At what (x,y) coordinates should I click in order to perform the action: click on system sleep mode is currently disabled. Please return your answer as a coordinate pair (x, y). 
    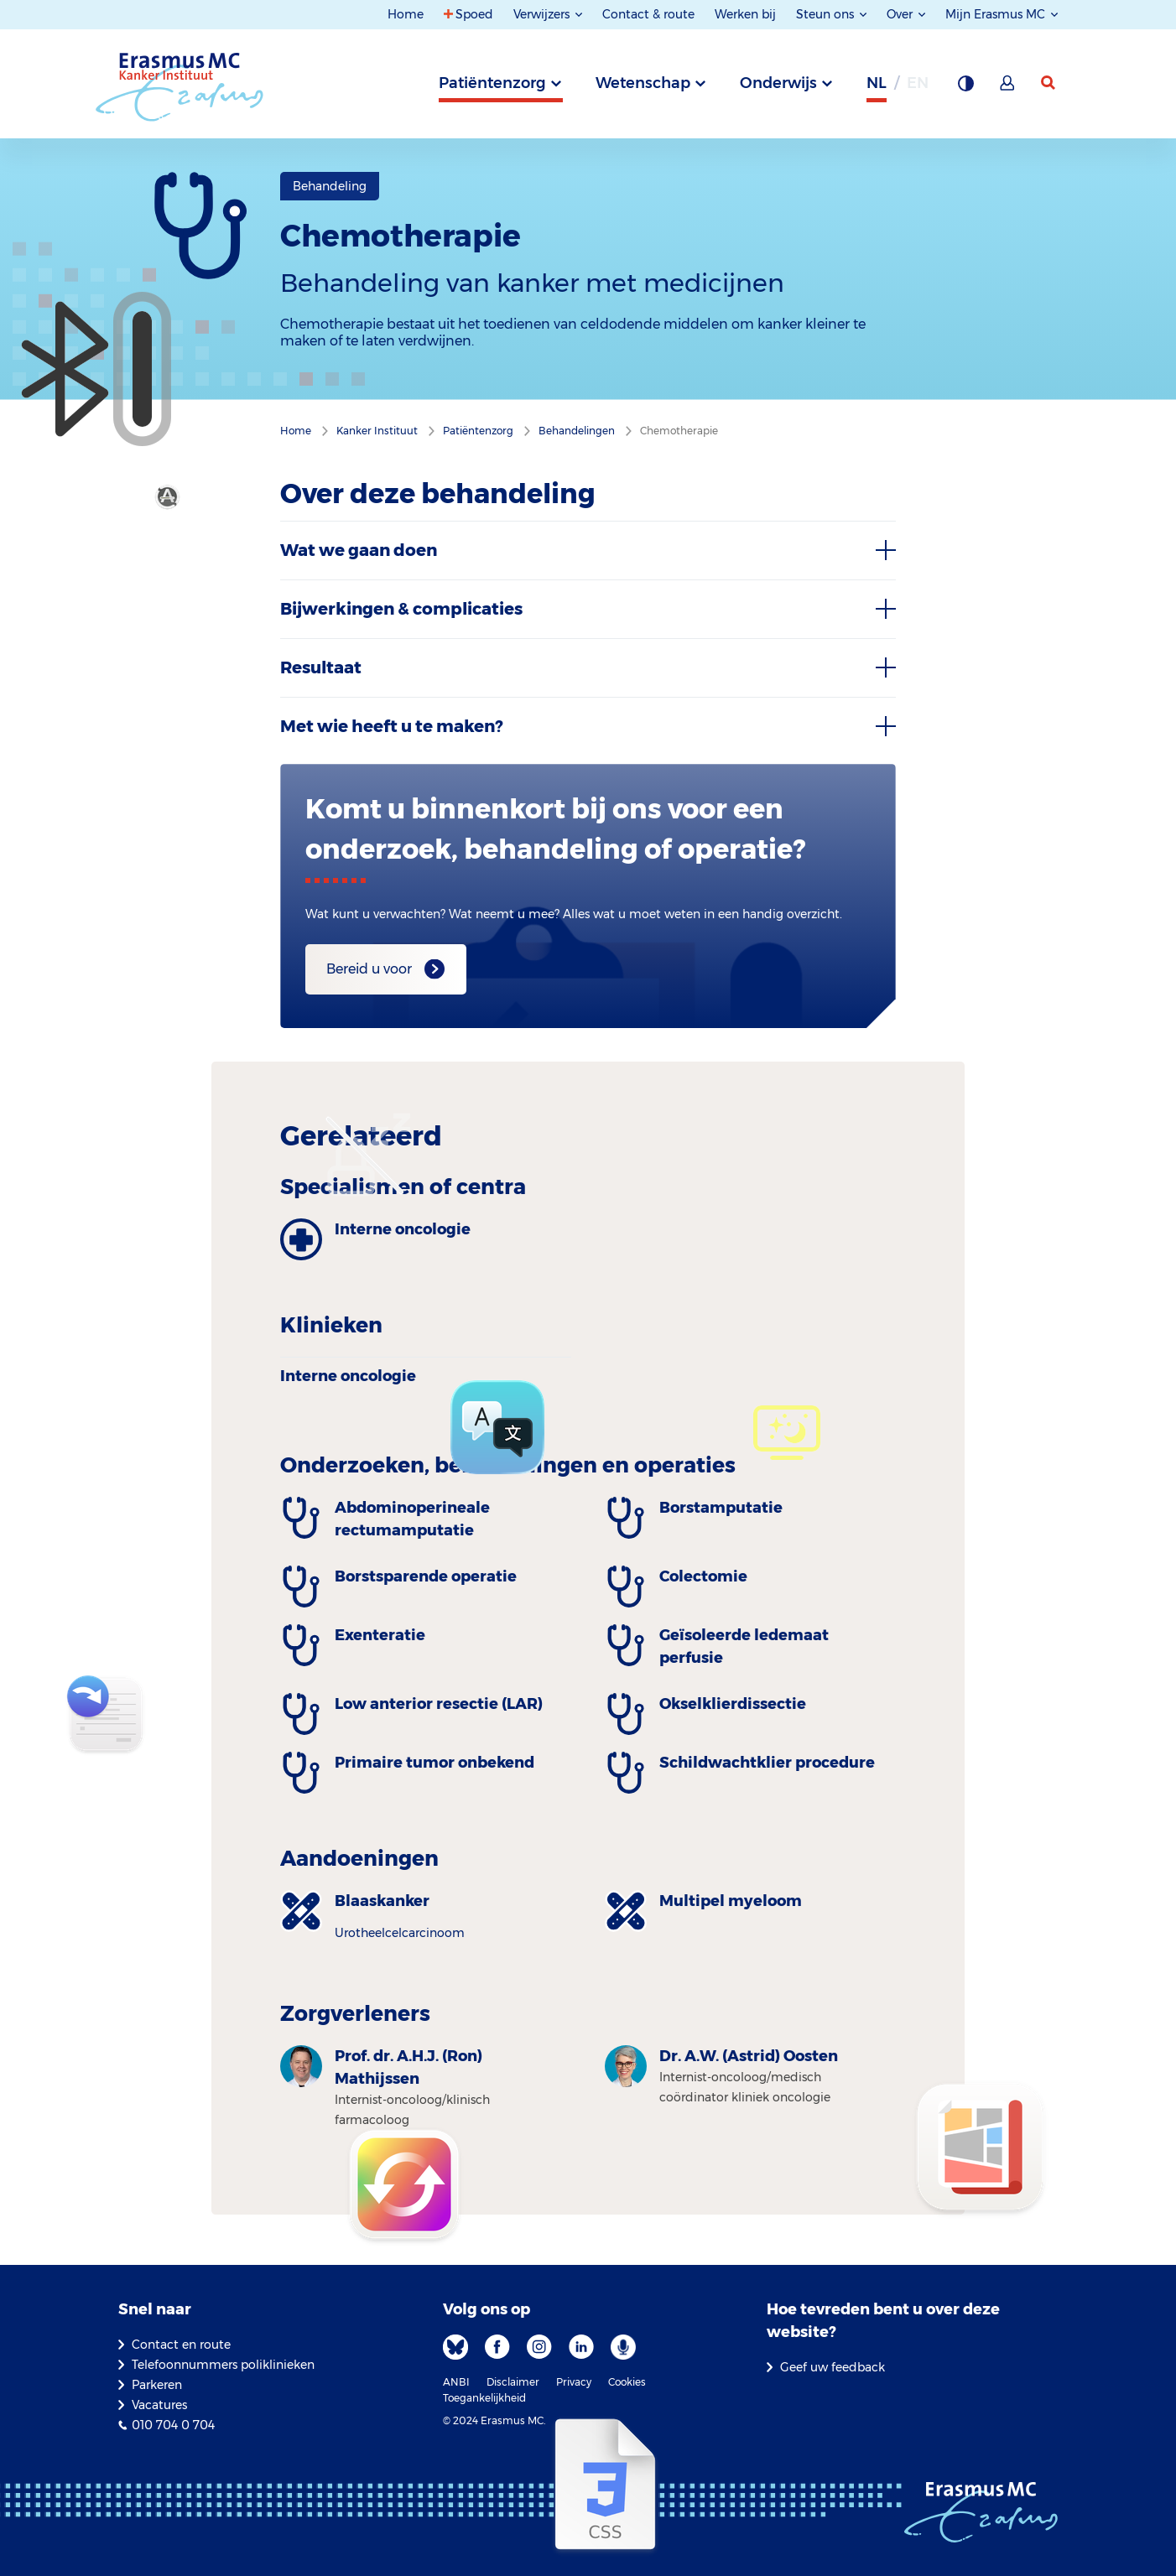
    Looking at the image, I should click on (367, 1155).